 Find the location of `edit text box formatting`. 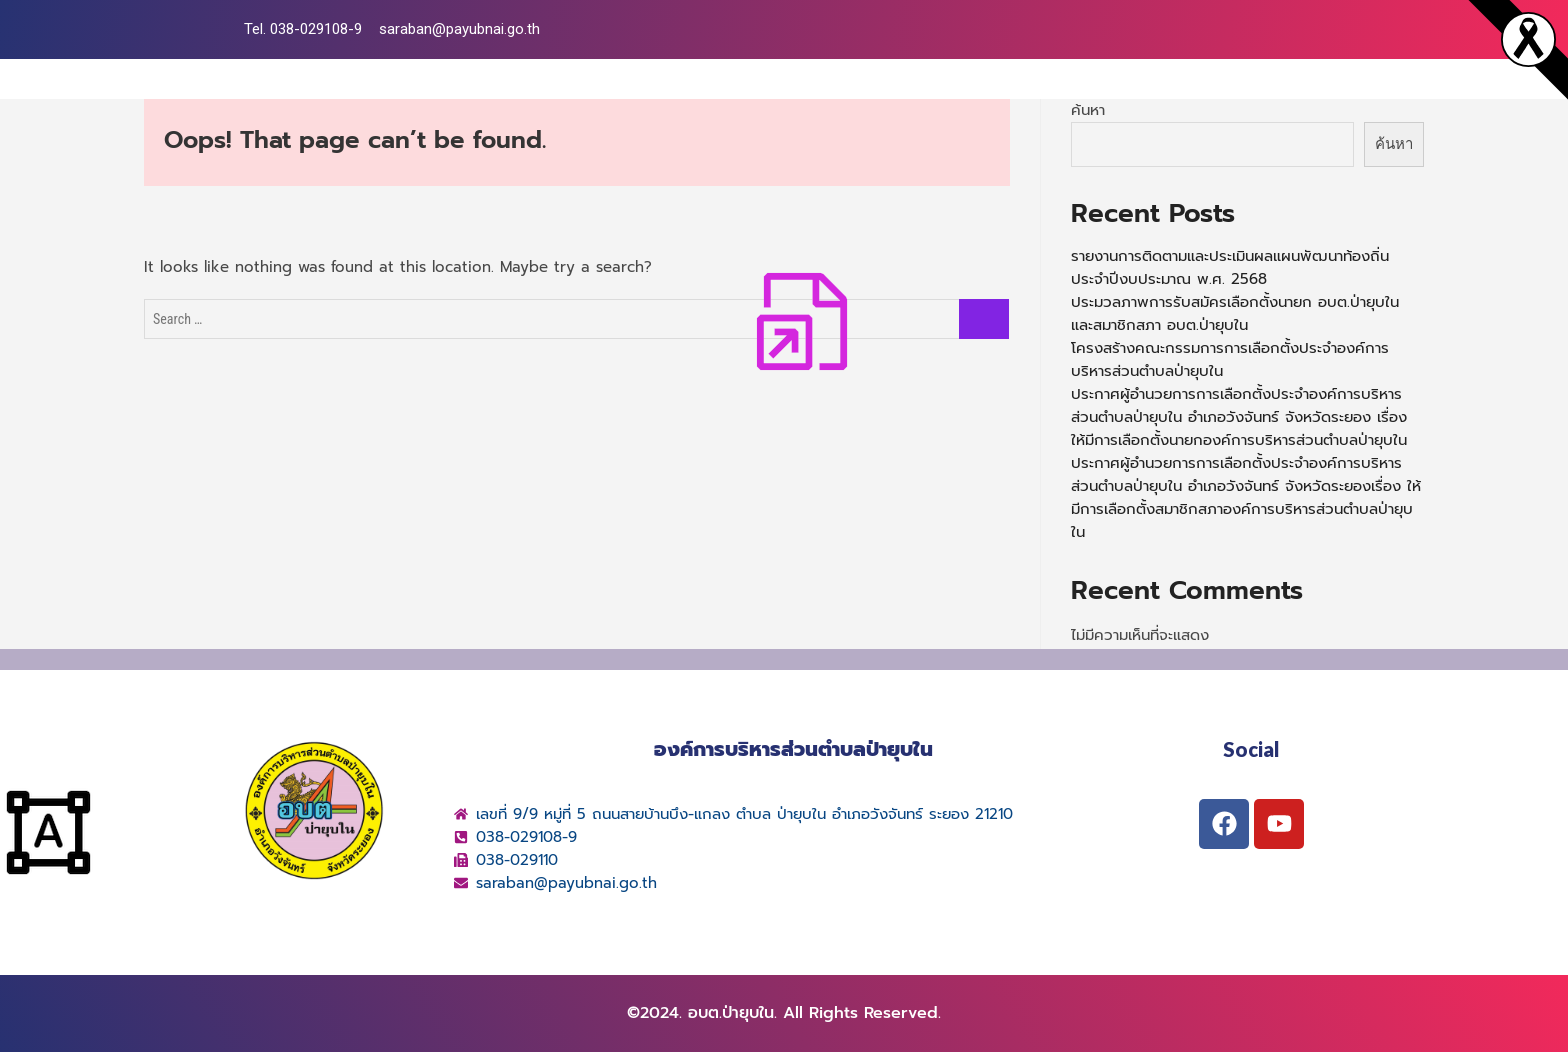

edit text box formatting is located at coordinates (48, 832).